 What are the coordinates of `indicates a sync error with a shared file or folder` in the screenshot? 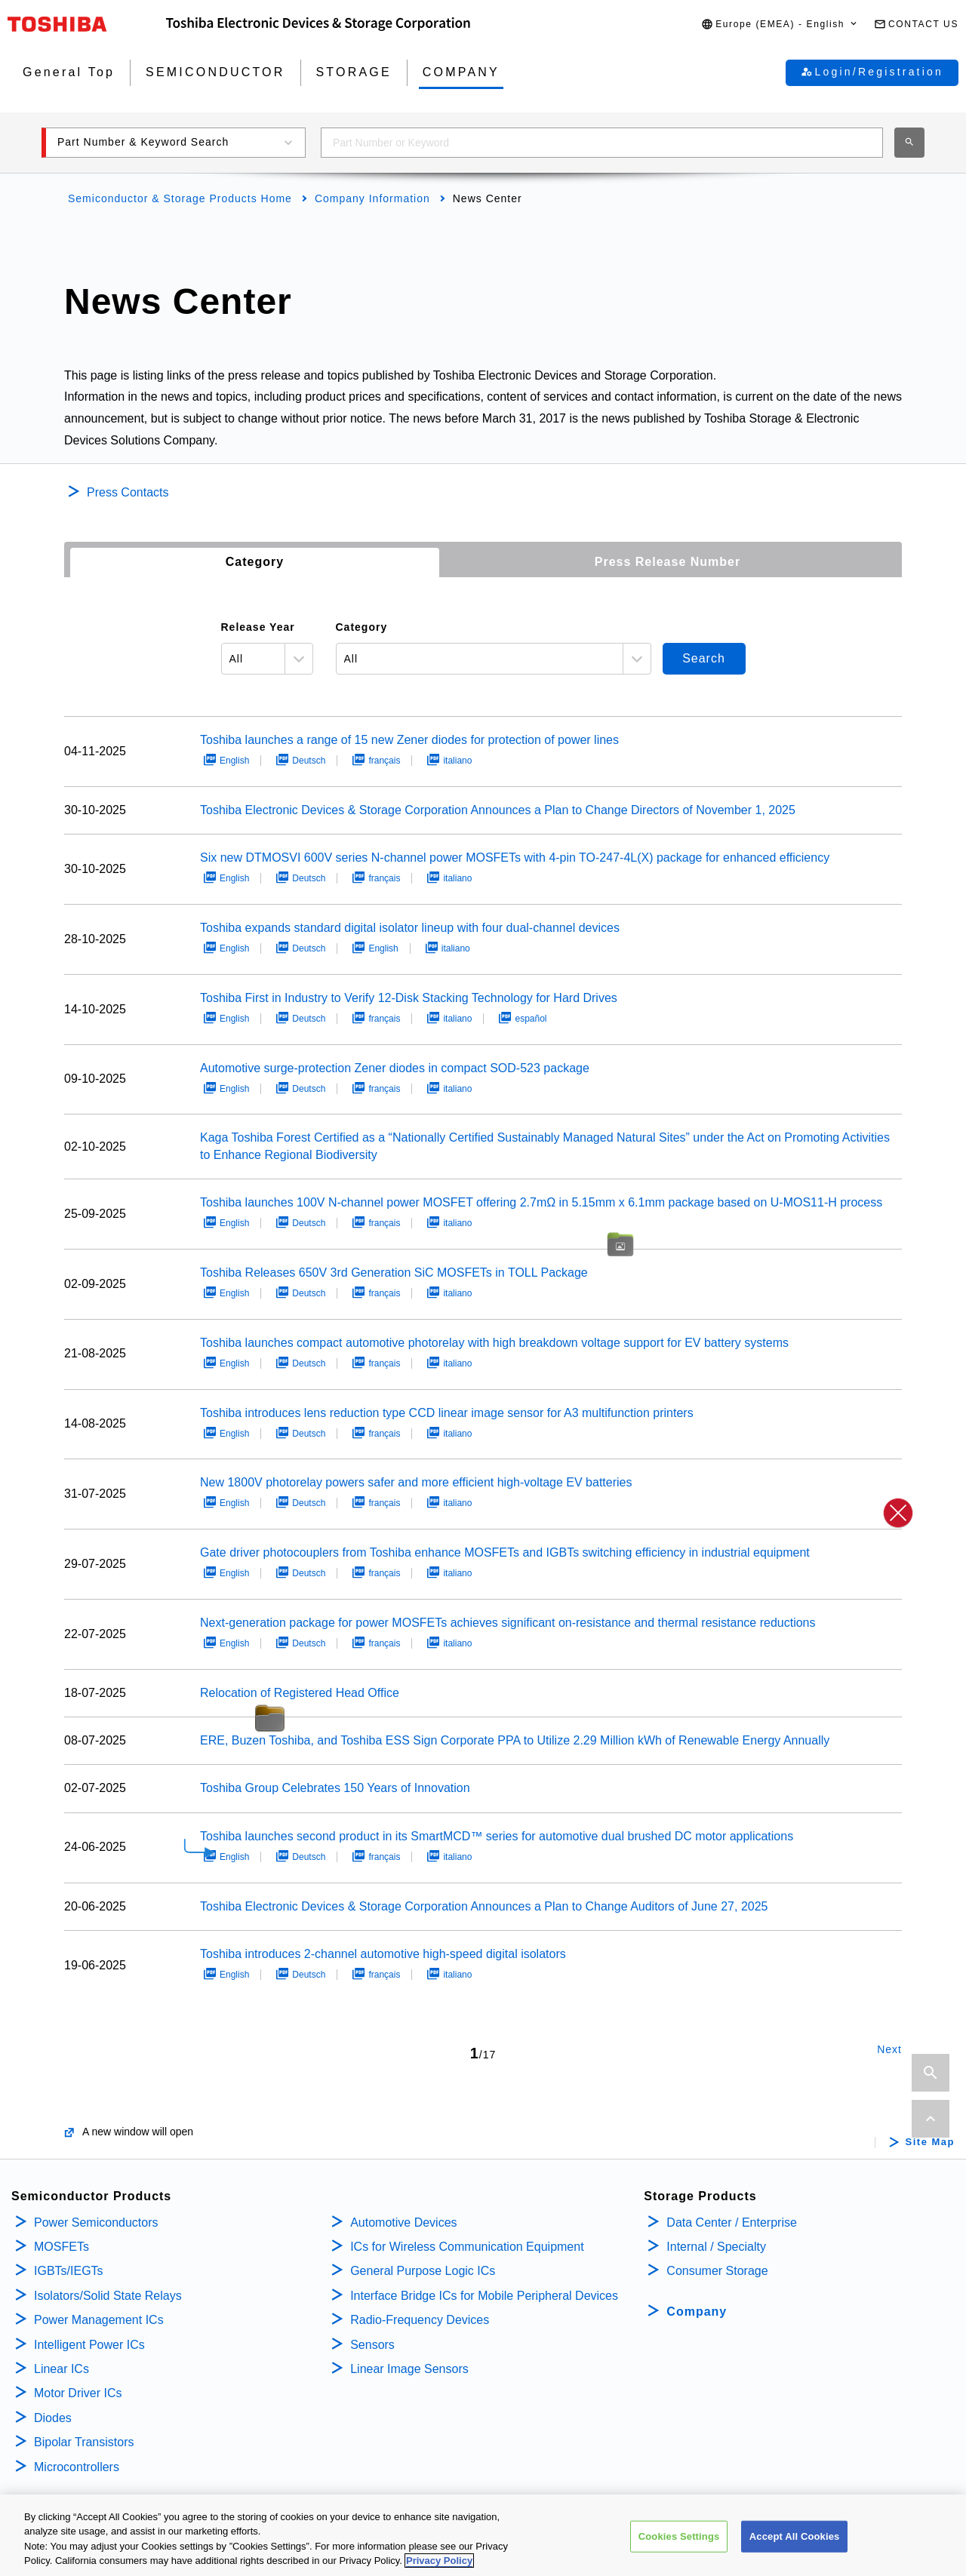 It's located at (898, 1513).